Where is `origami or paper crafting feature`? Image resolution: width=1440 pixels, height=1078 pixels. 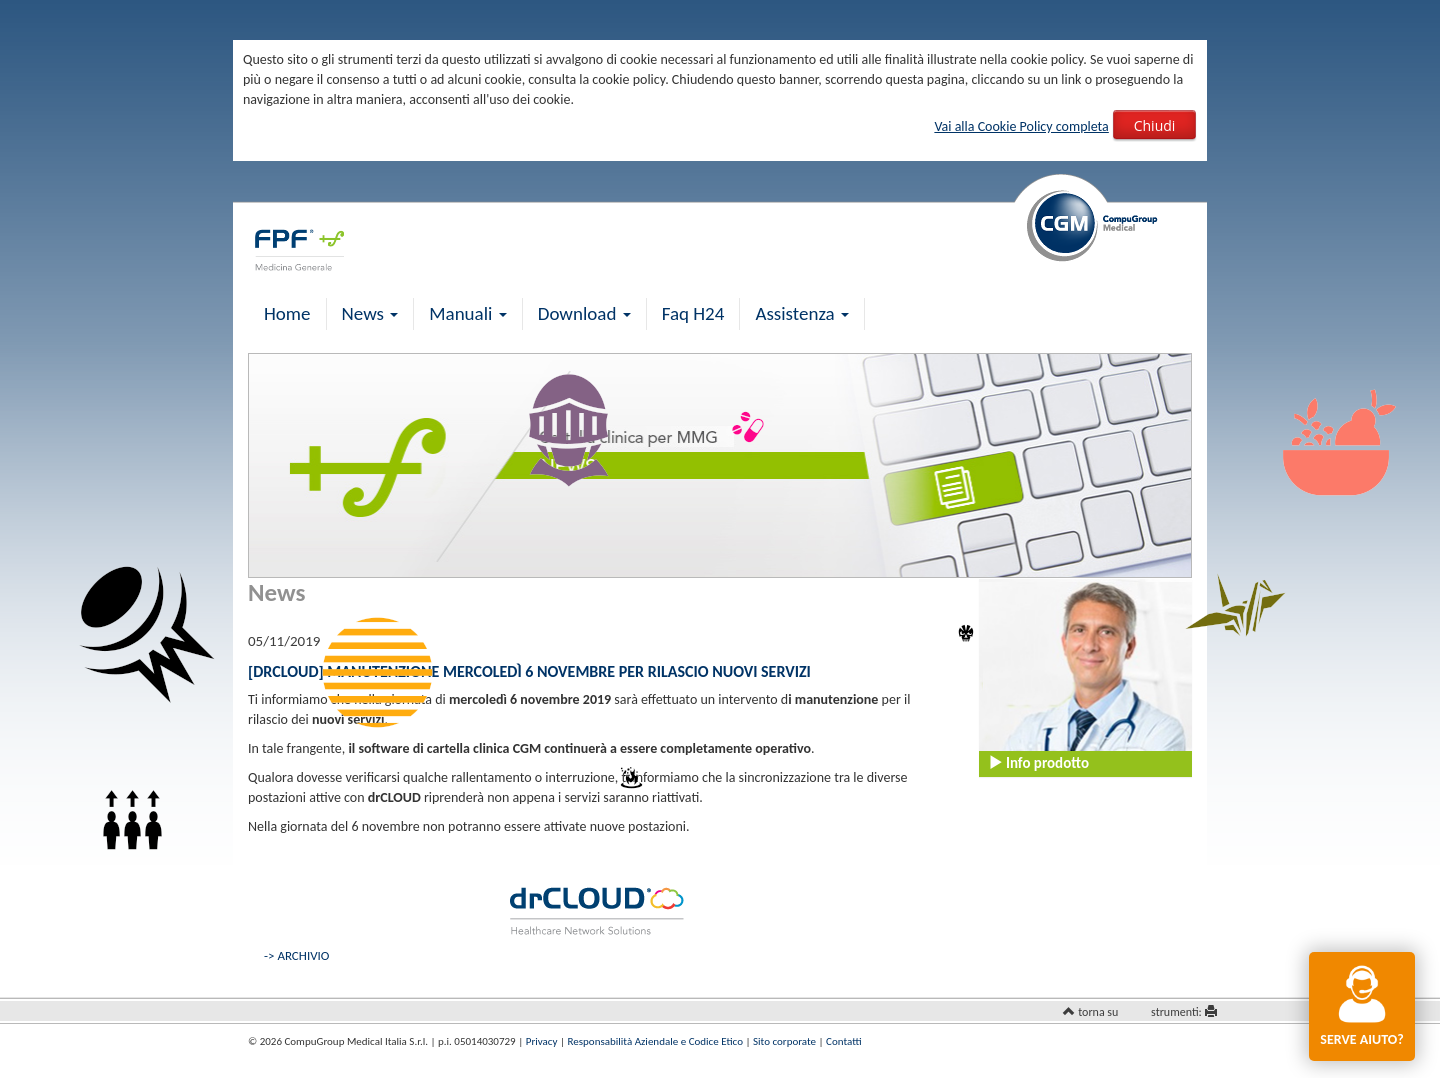 origami or paper crafting feature is located at coordinates (1235, 605).